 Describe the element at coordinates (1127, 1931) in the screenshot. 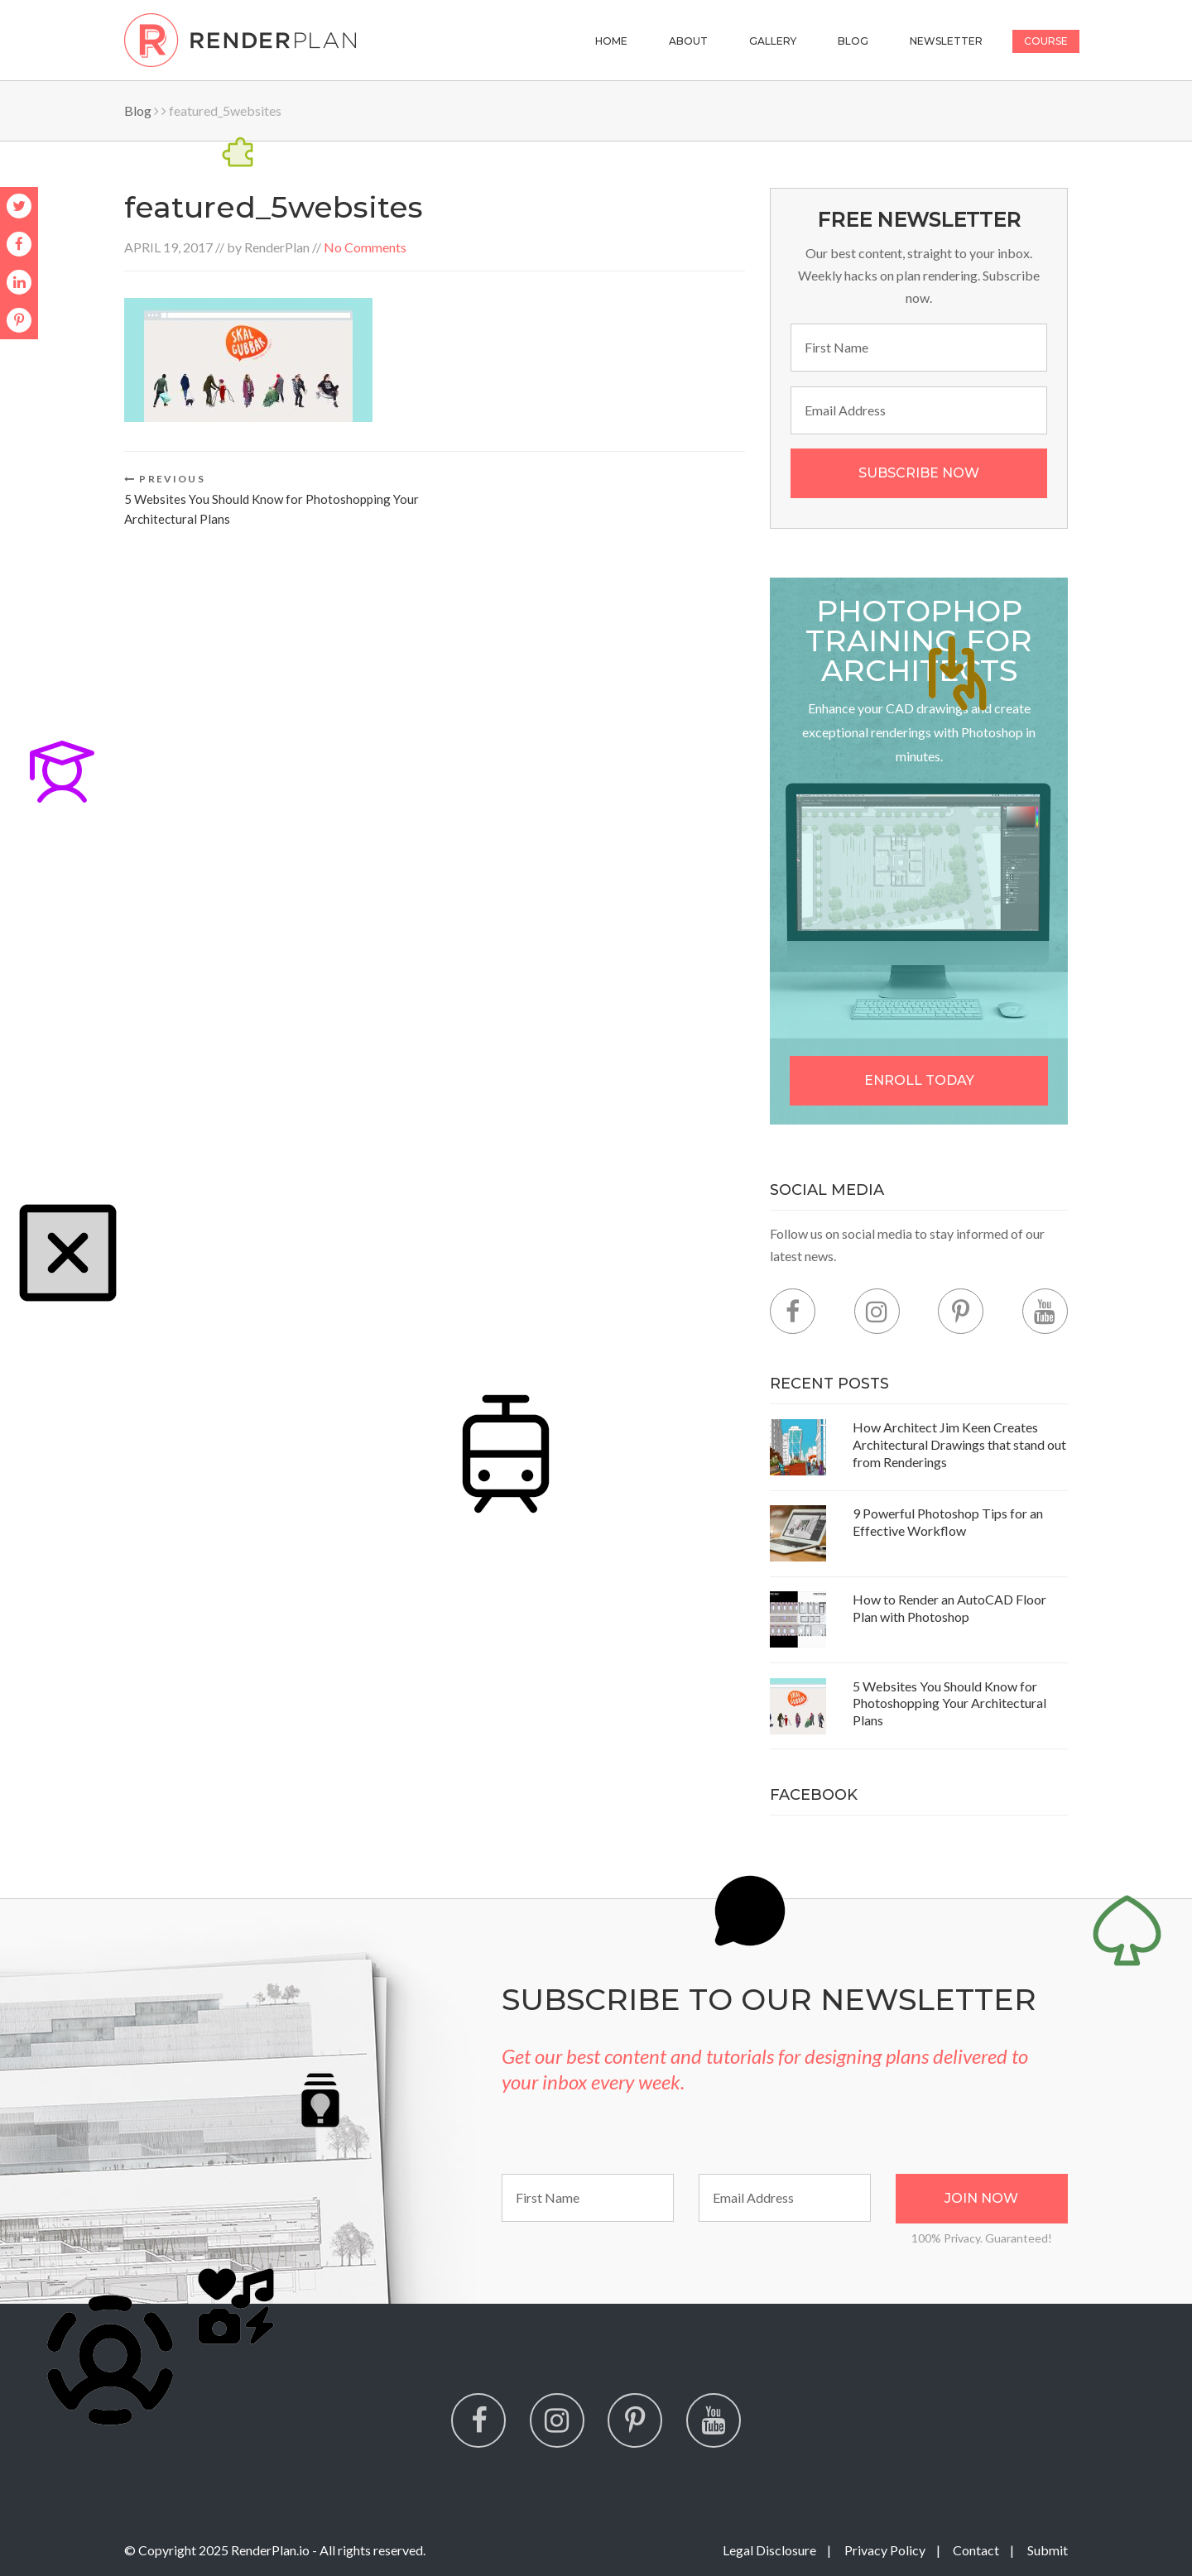

I see `spade suit icon for card games` at that location.